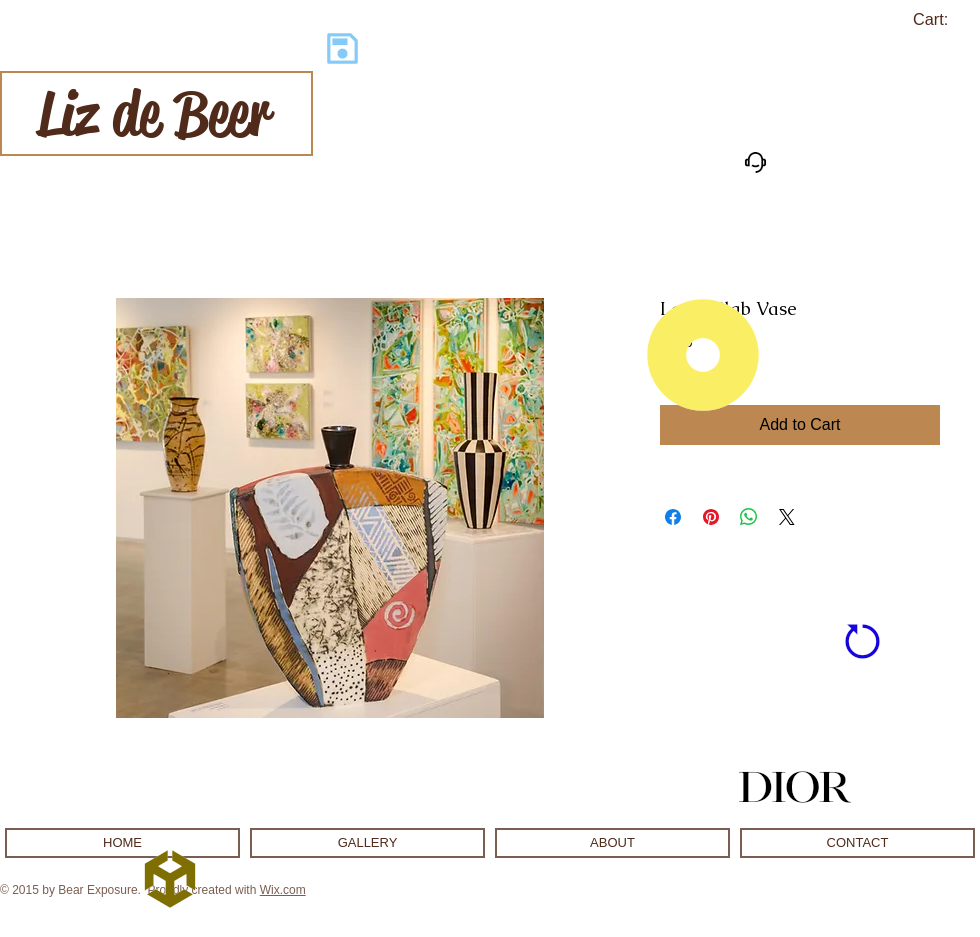  I want to click on Unity game engine logo, so click(170, 879).